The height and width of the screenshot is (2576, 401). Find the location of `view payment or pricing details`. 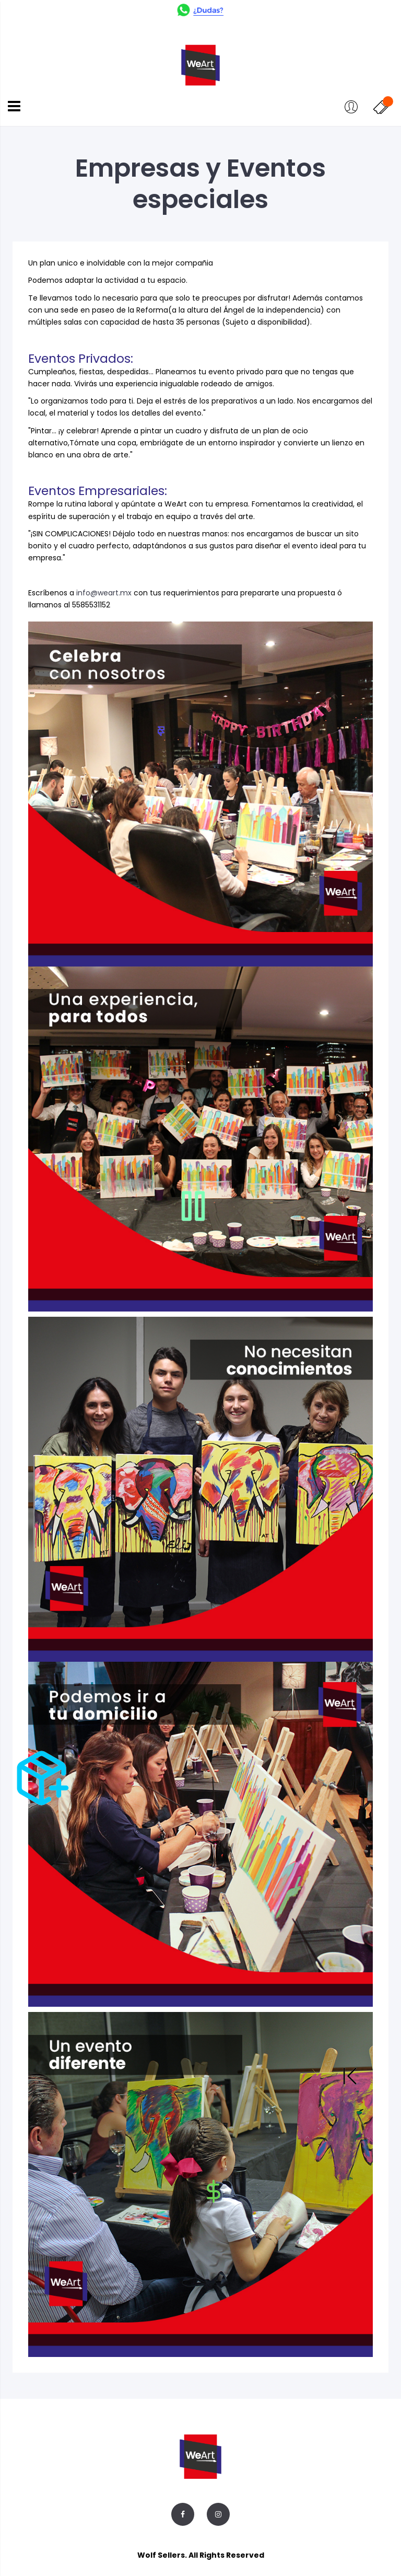

view payment or pricing details is located at coordinates (214, 2191).